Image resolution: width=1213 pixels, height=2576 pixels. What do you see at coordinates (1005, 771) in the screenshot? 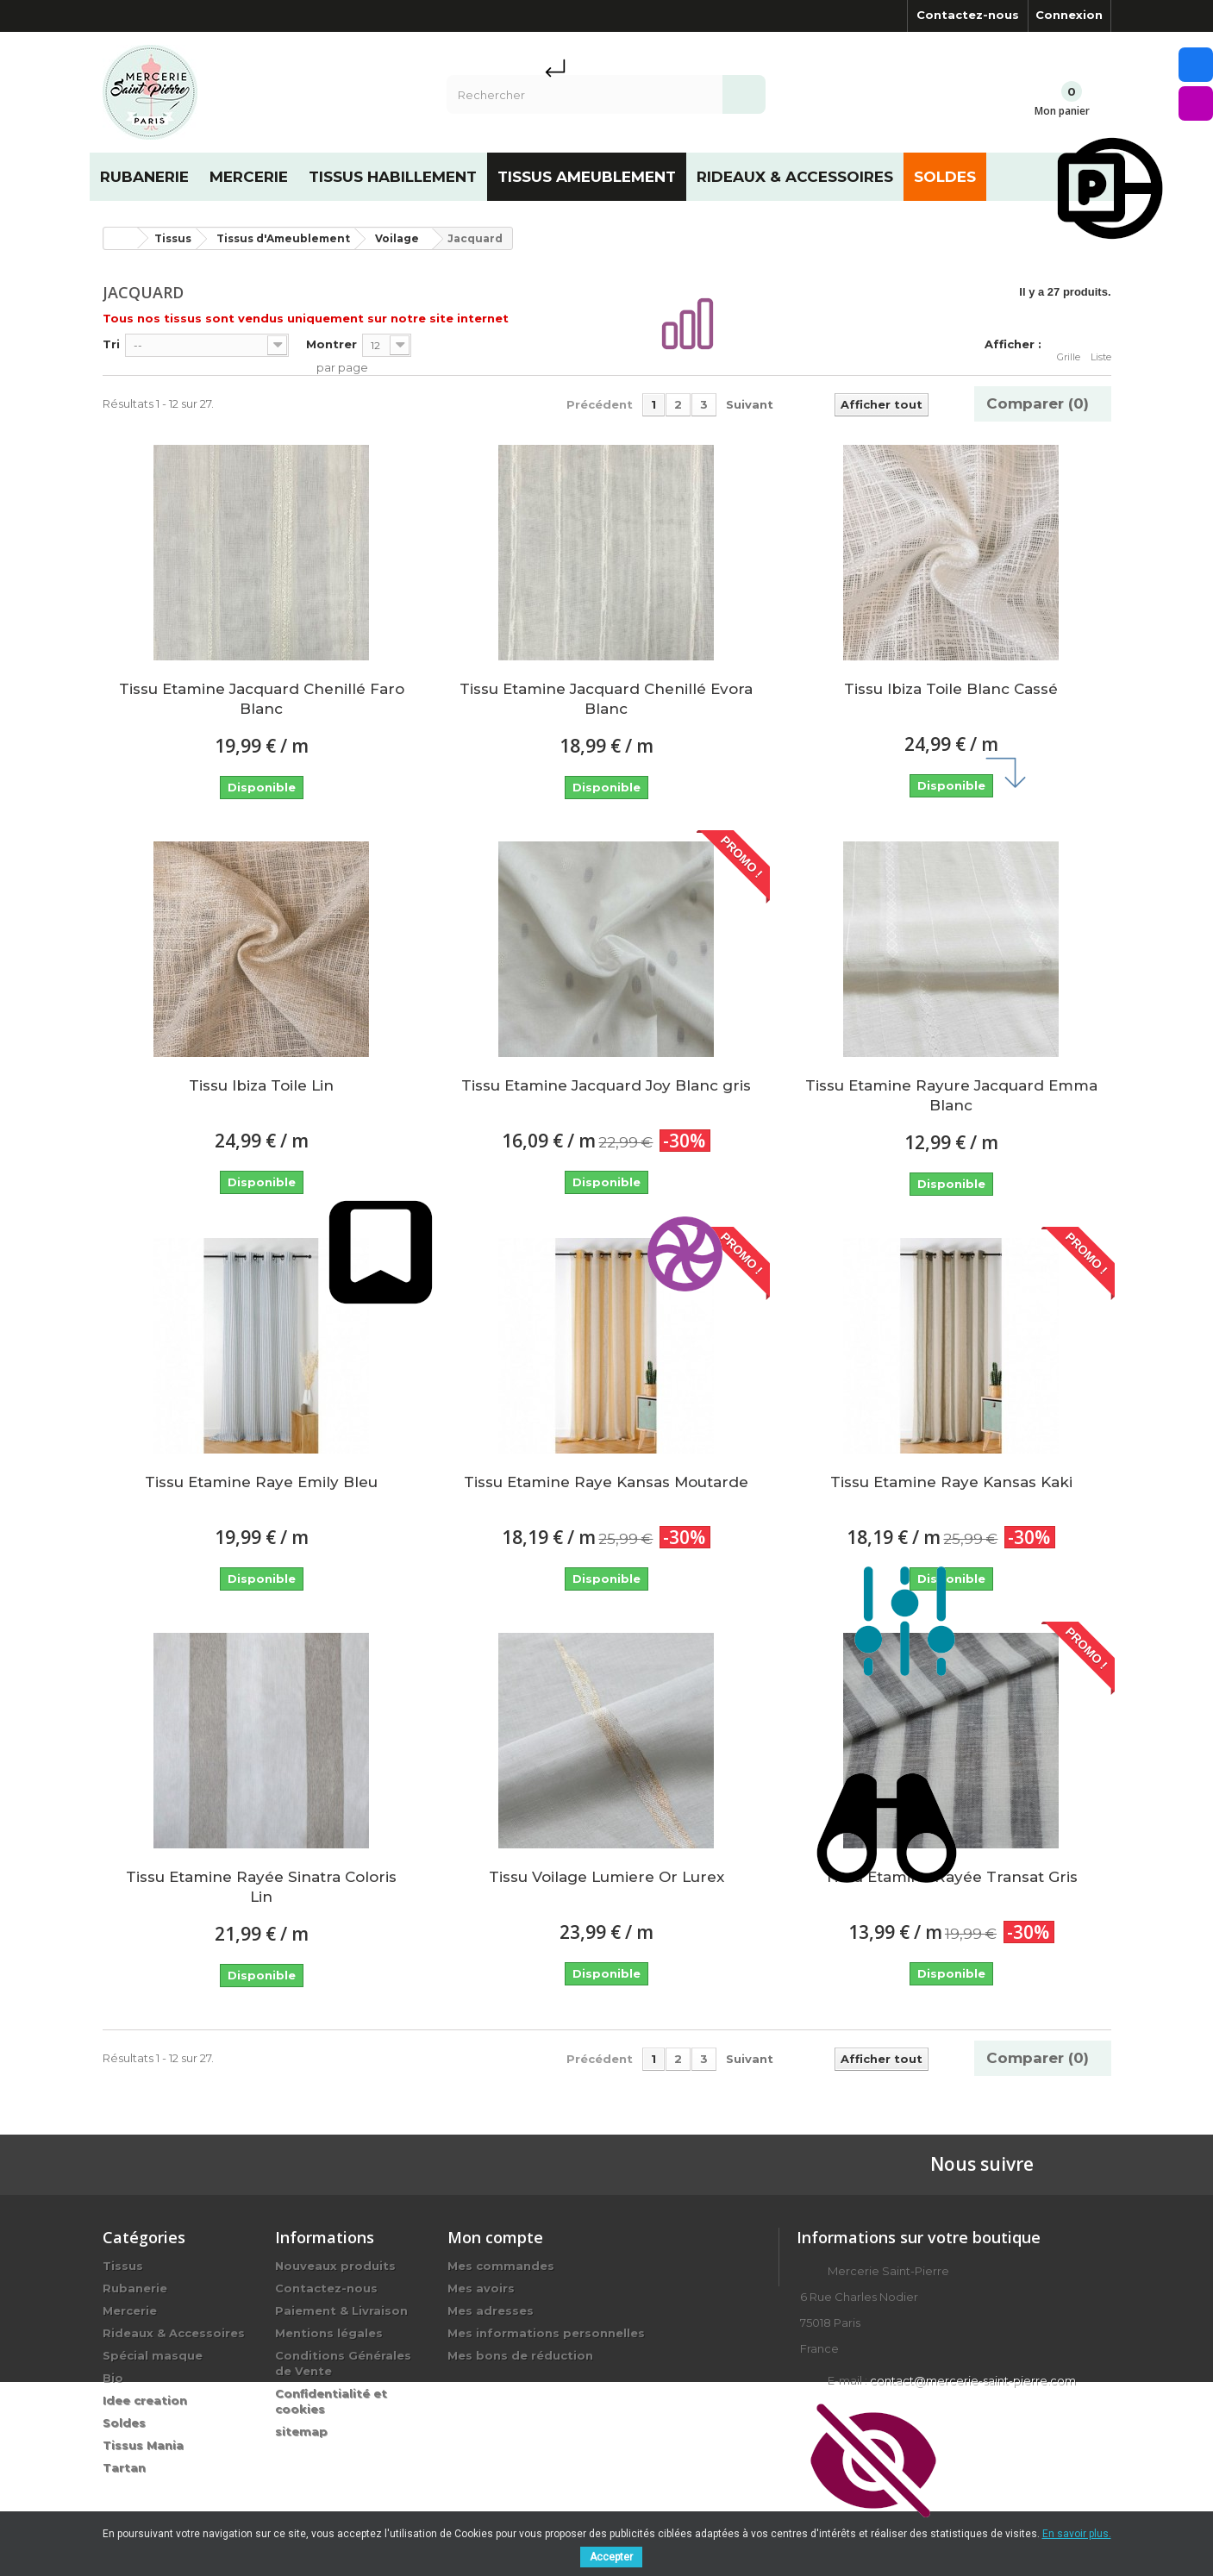
I see `move content right then down` at bounding box center [1005, 771].